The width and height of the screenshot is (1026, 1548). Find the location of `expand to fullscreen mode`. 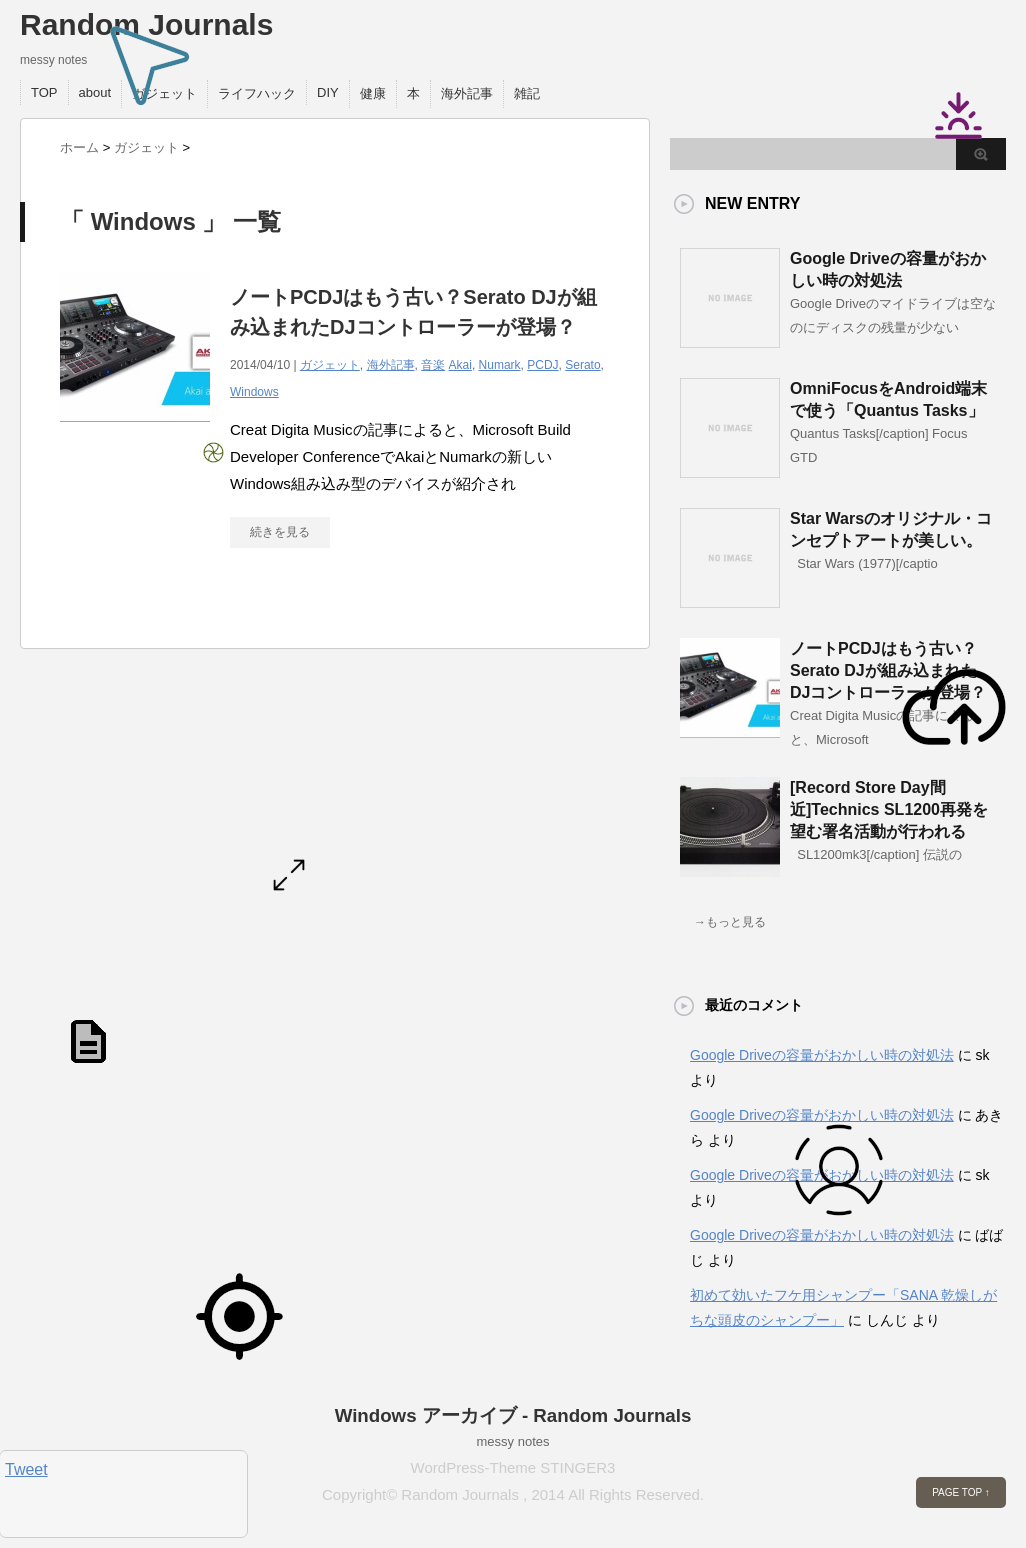

expand to fullscreen mode is located at coordinates (289, 875).